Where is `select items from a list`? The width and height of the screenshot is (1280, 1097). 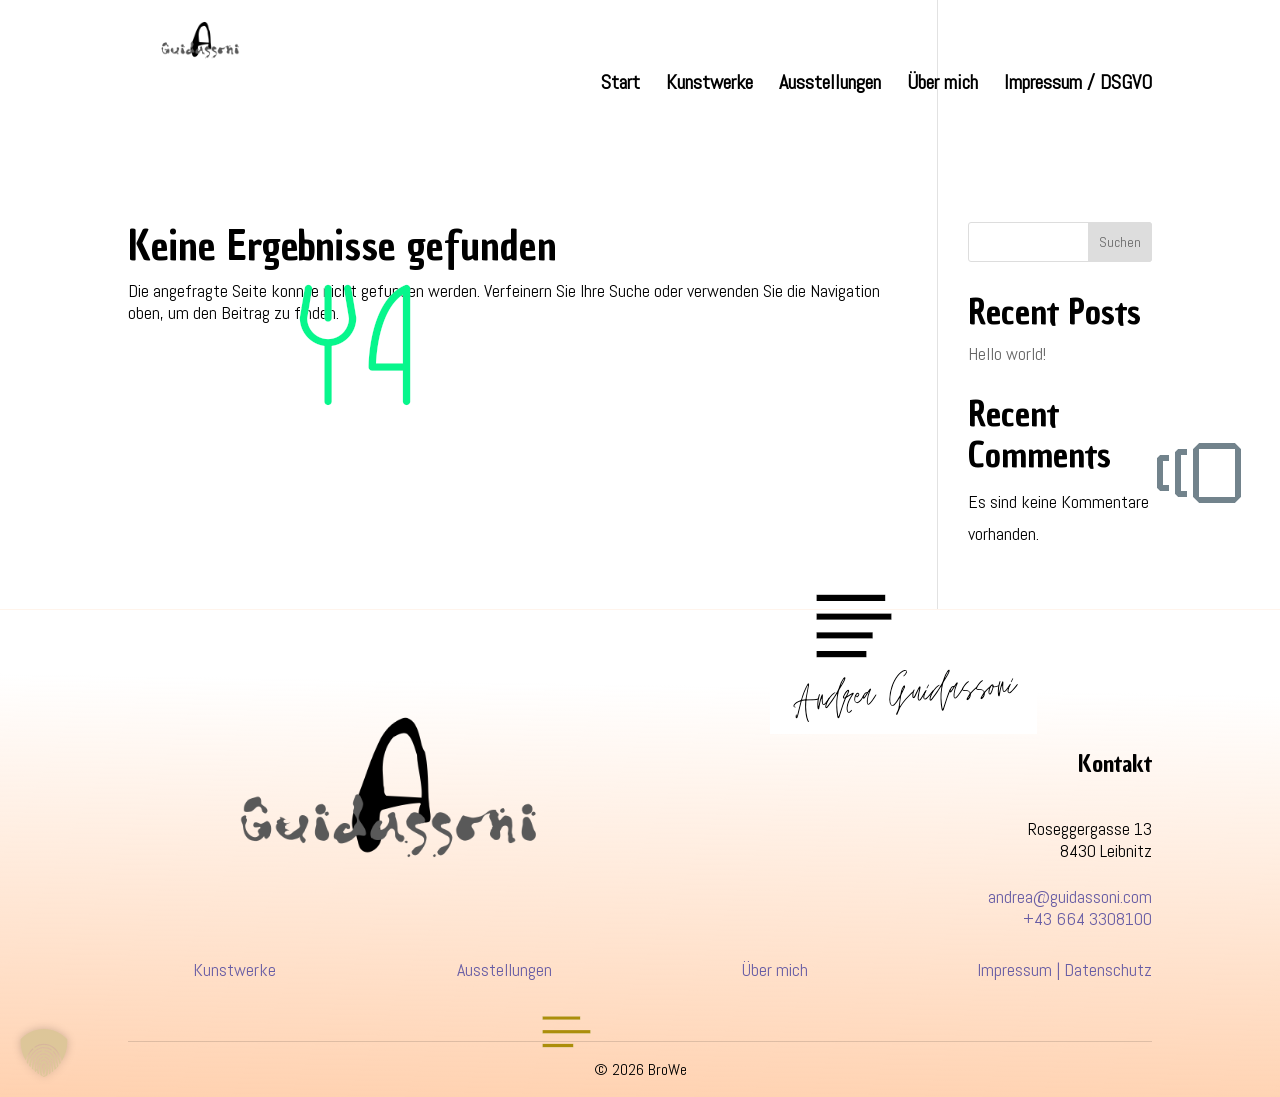
select items from a list is located at coordinates (566, 1033).